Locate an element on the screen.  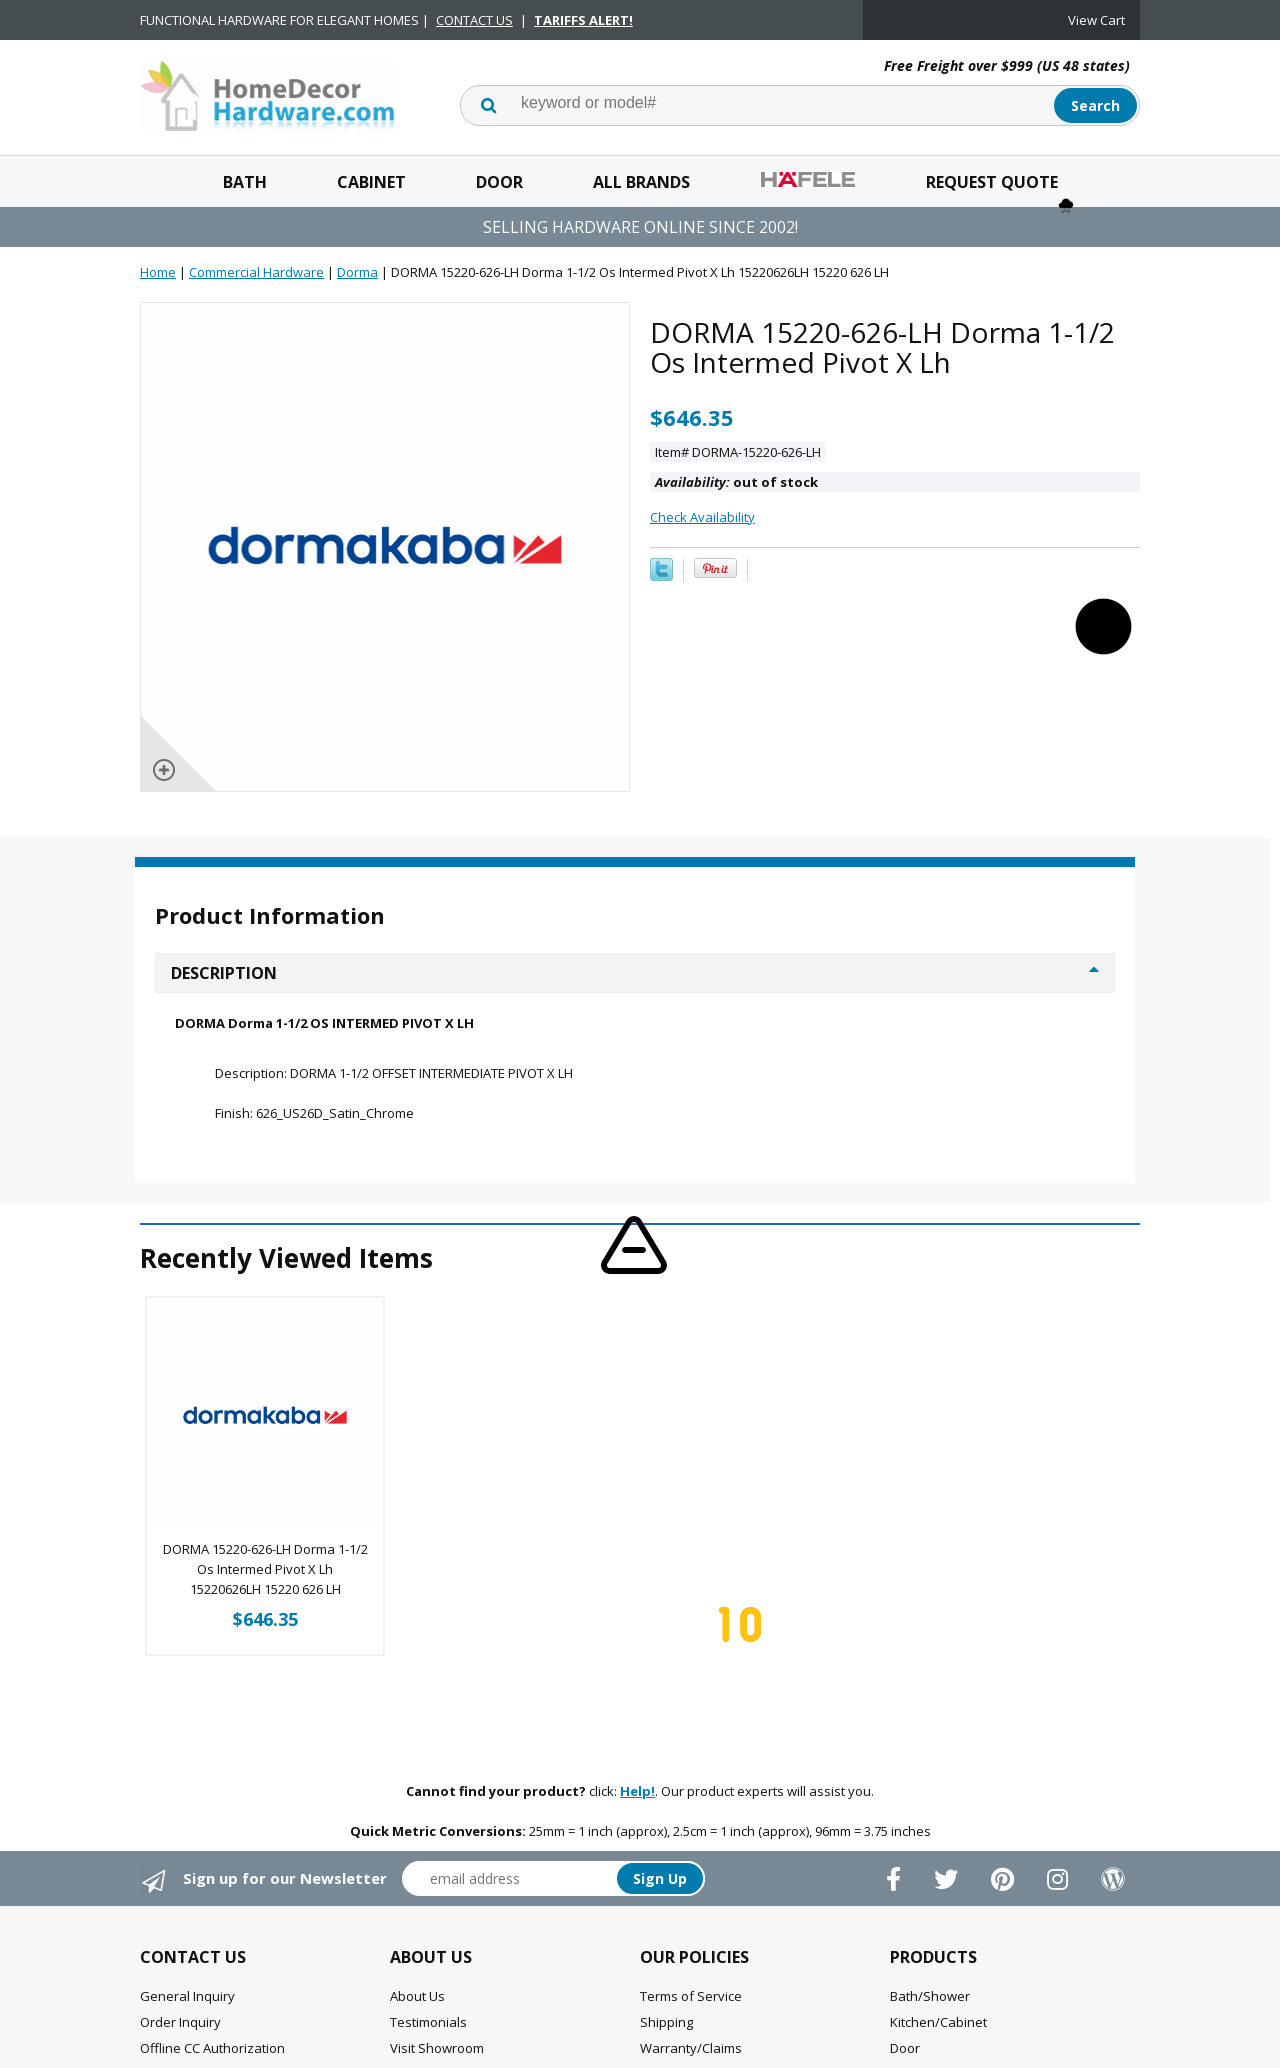
close or dismiss a dialog is located at coordinates (1103, 626).